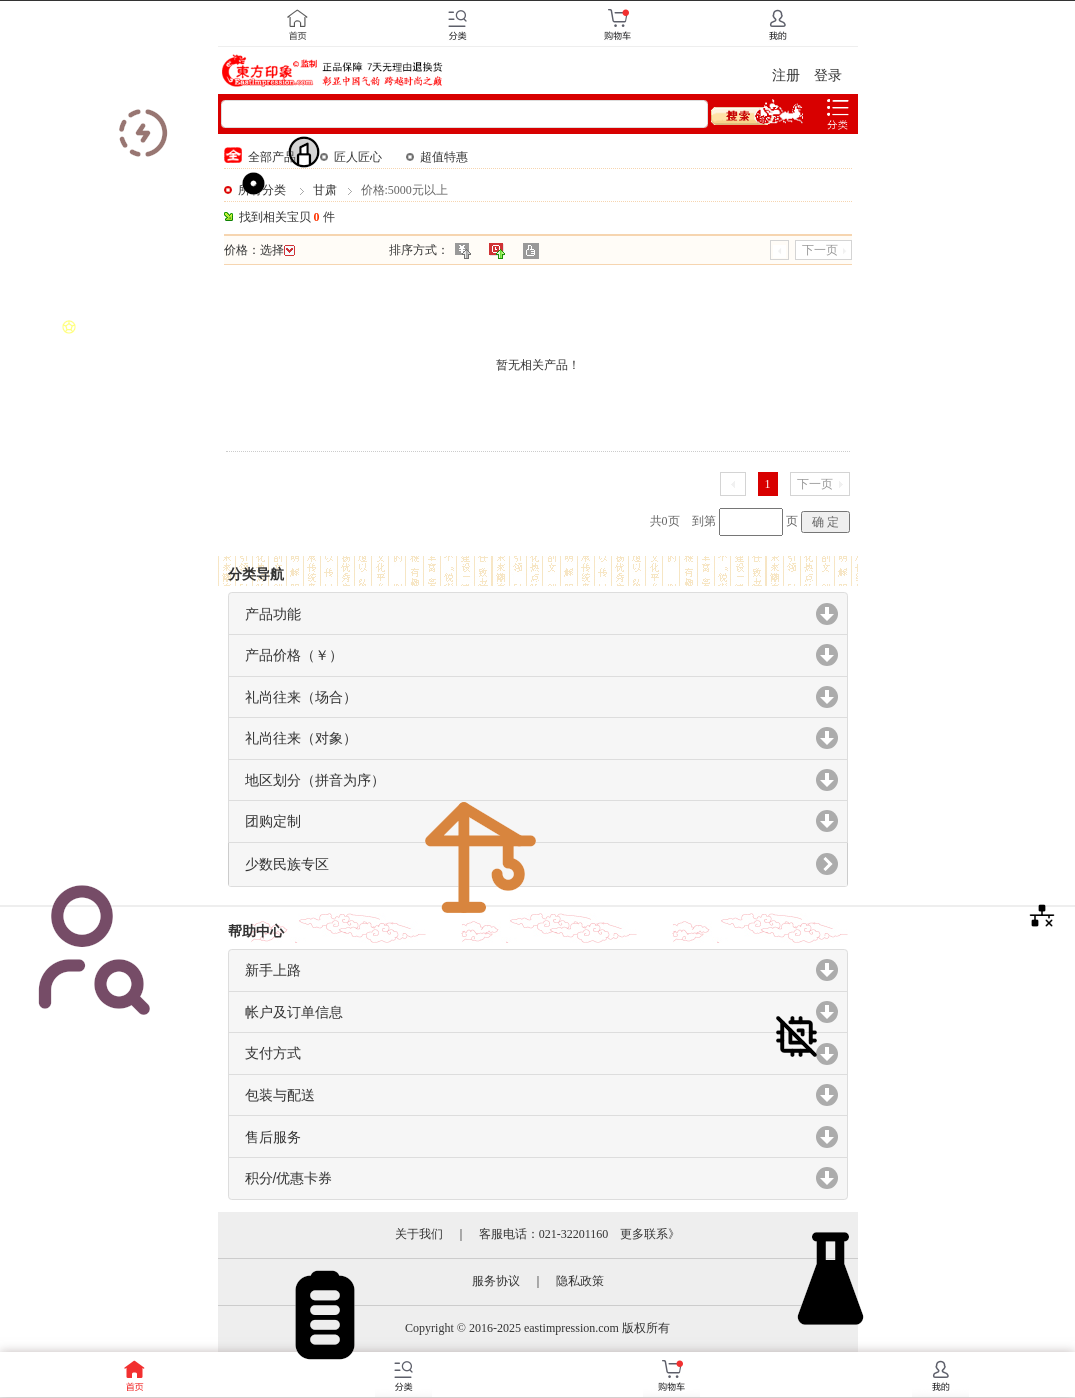  I want to click on search for a user or contact, so click(82, 947).